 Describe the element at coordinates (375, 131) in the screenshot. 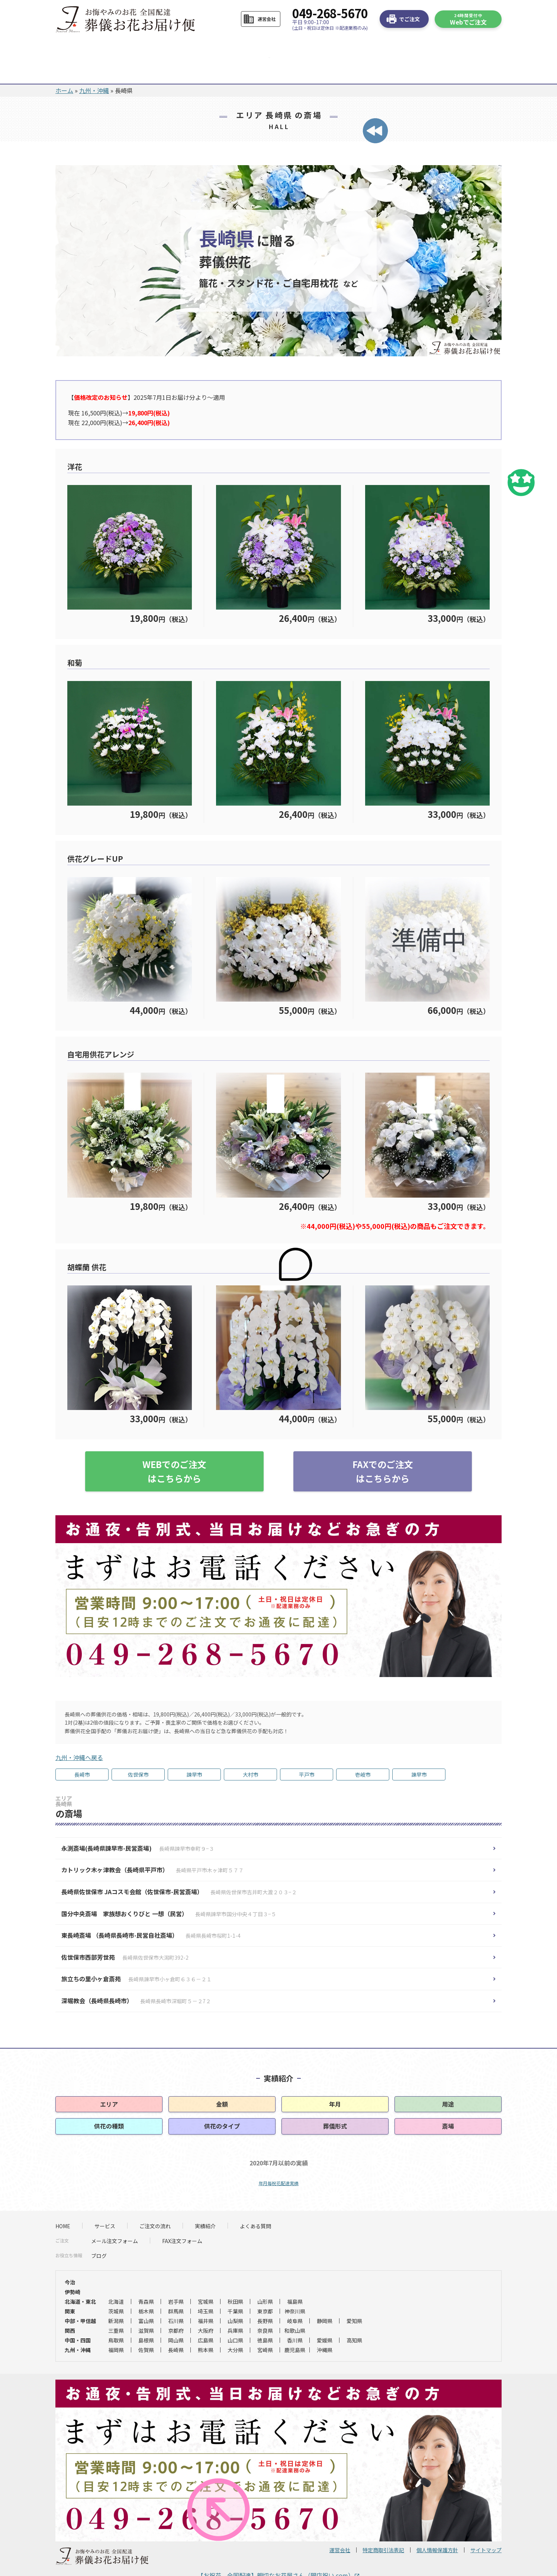

I see `skip to previous track` at that location.